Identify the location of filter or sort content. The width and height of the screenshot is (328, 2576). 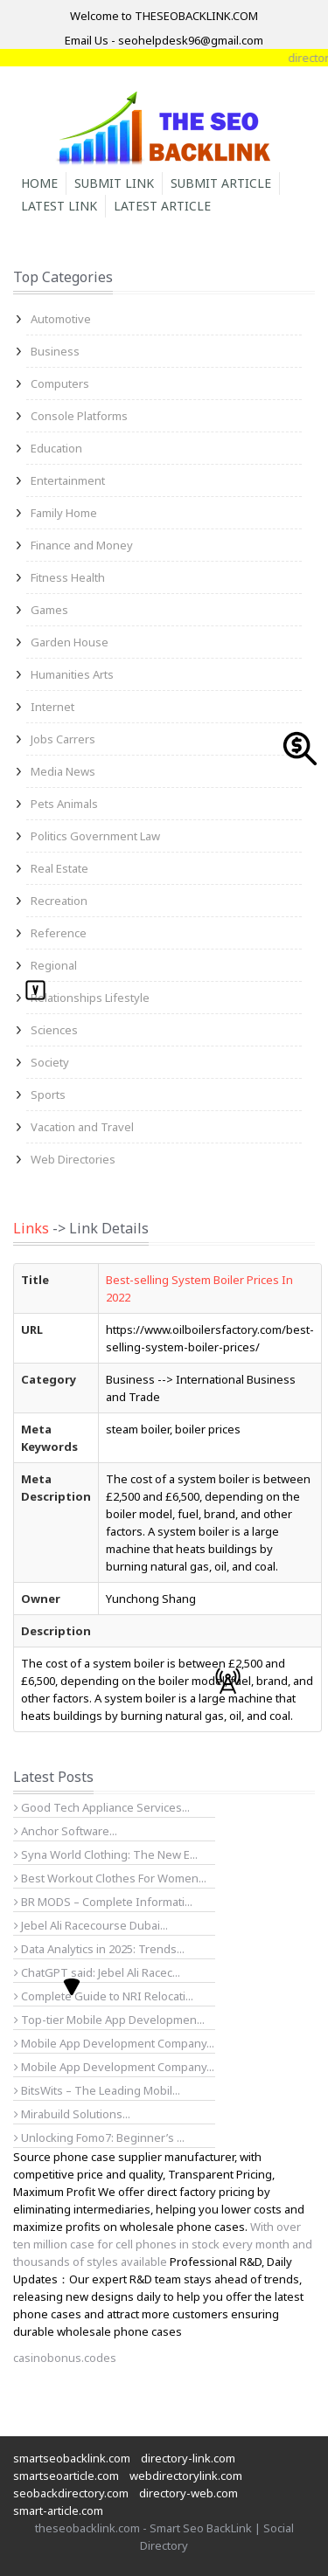
(72, 1987).